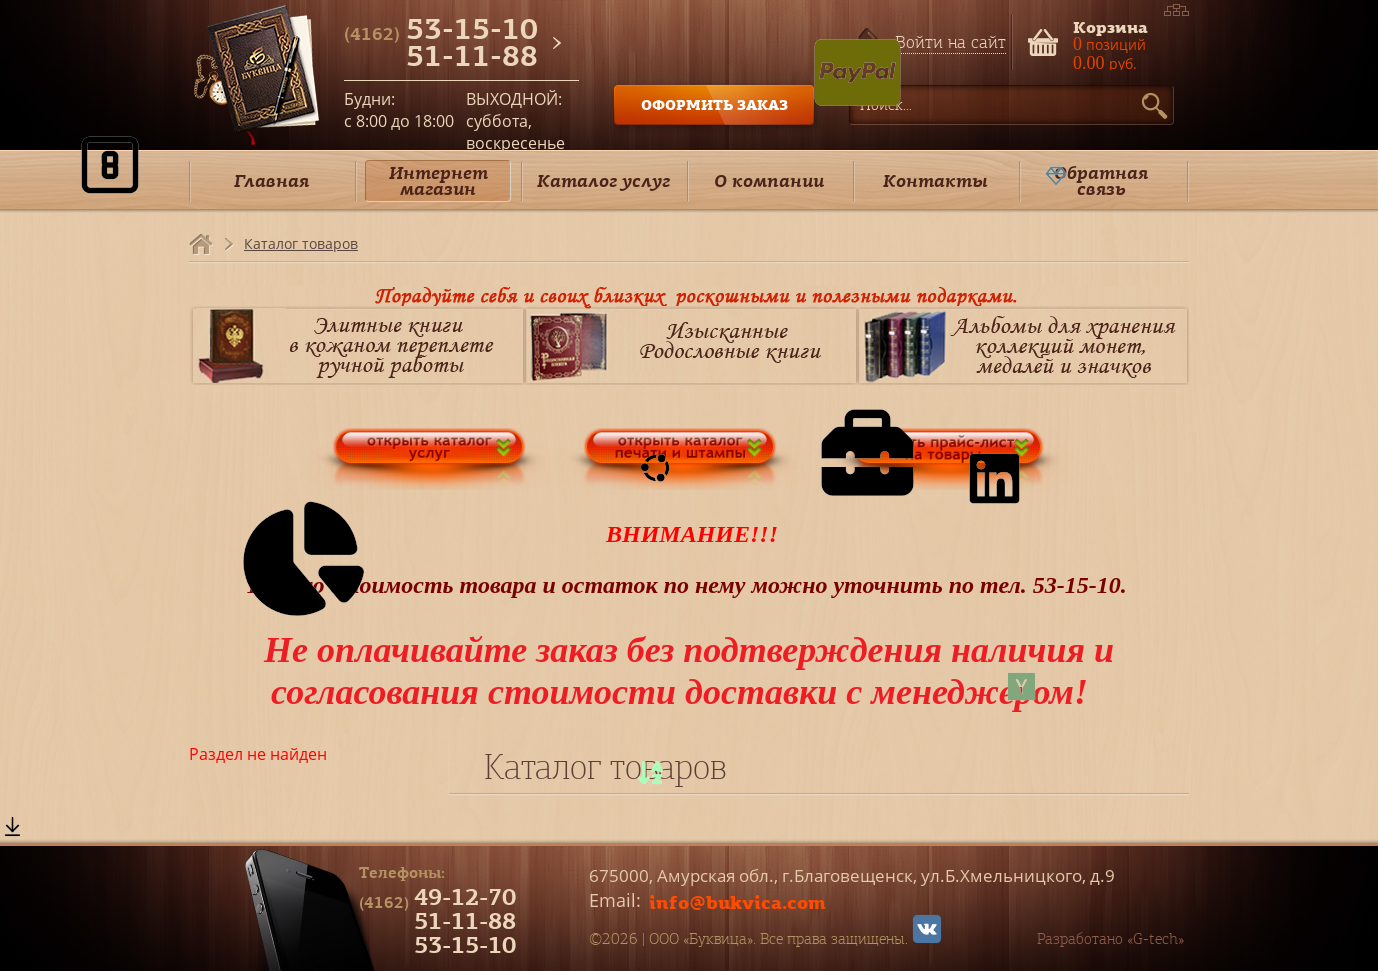  What do you see at coordinates (656, 468) in the screenshot?
I see `ubuntu operating system logo` at bounding box center [656, 468].